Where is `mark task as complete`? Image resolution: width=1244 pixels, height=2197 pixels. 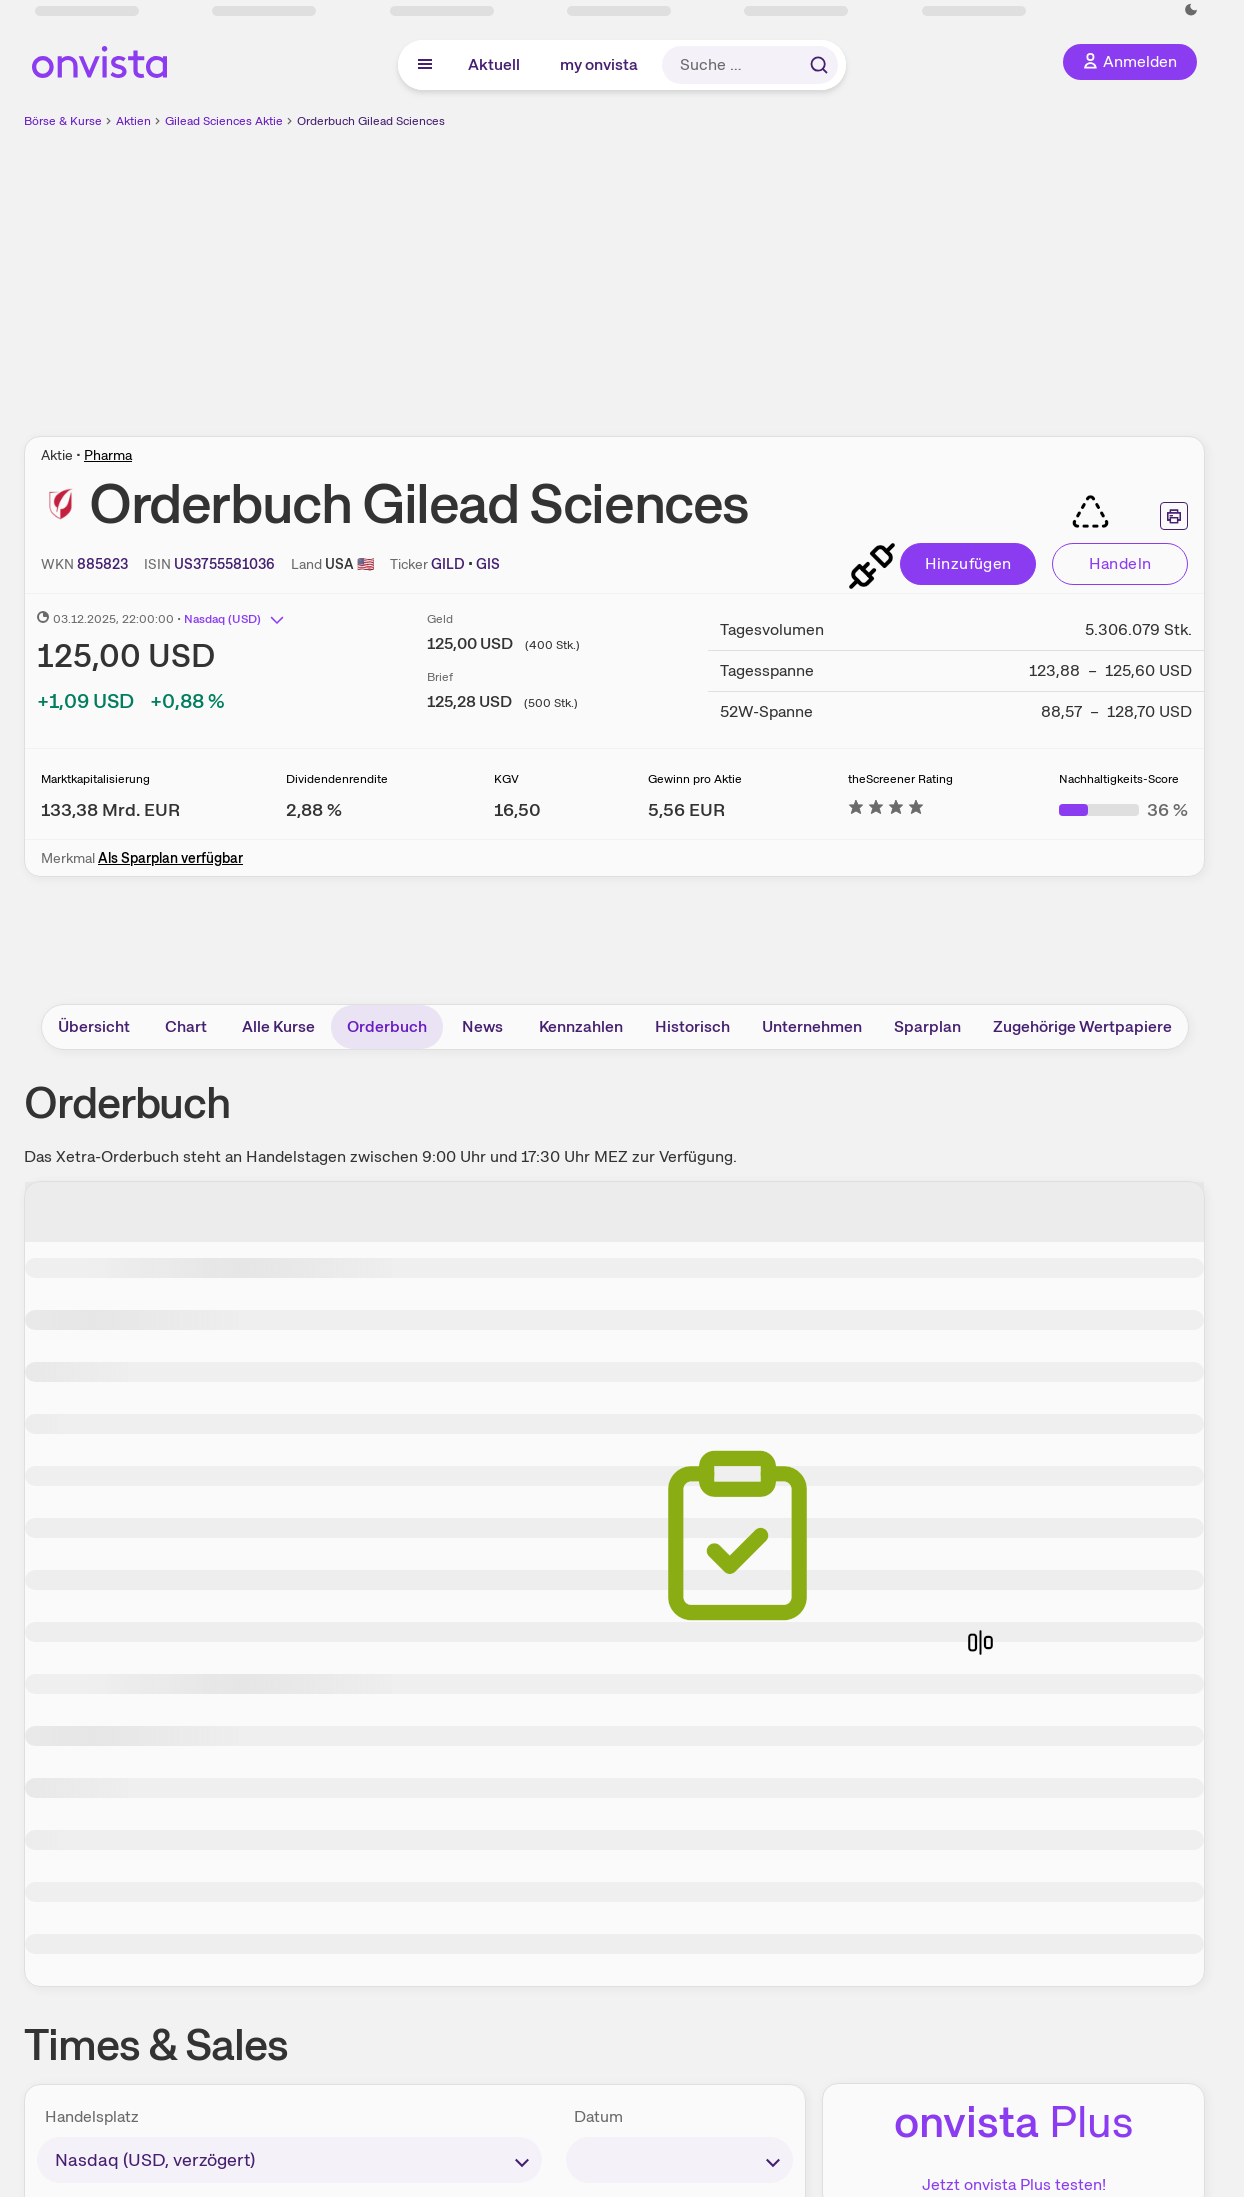 mark task as complete is located at coordinates (737, 1535).